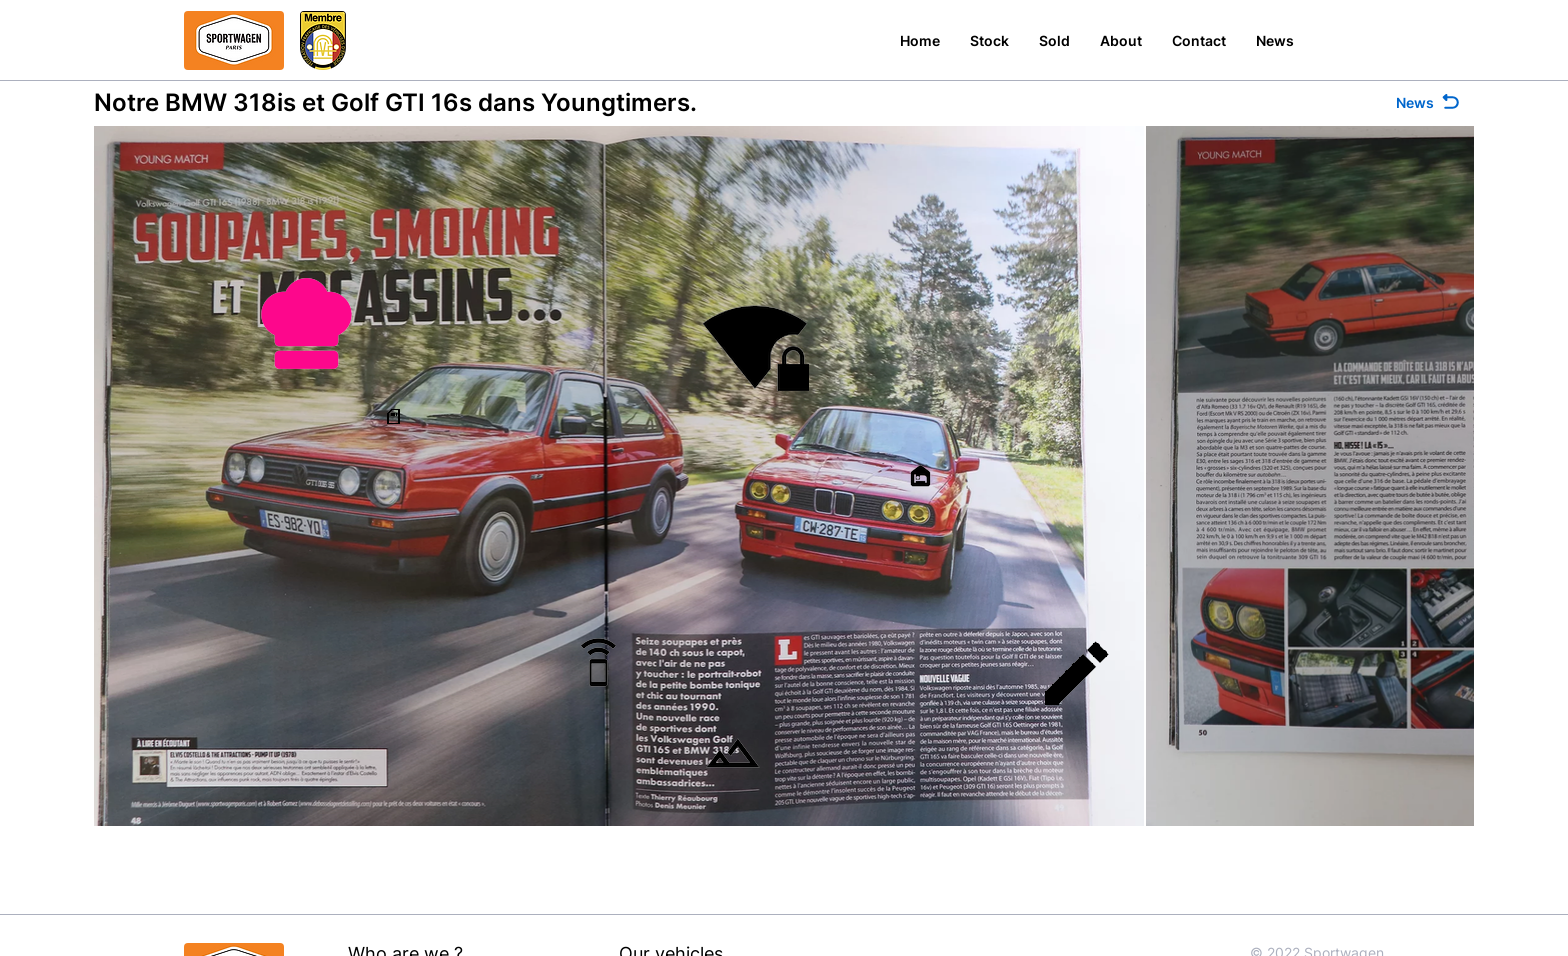  Describe the element at coordinates (920, 475) in the screenshot. I see `find nearby overnight accommodations` at that location.